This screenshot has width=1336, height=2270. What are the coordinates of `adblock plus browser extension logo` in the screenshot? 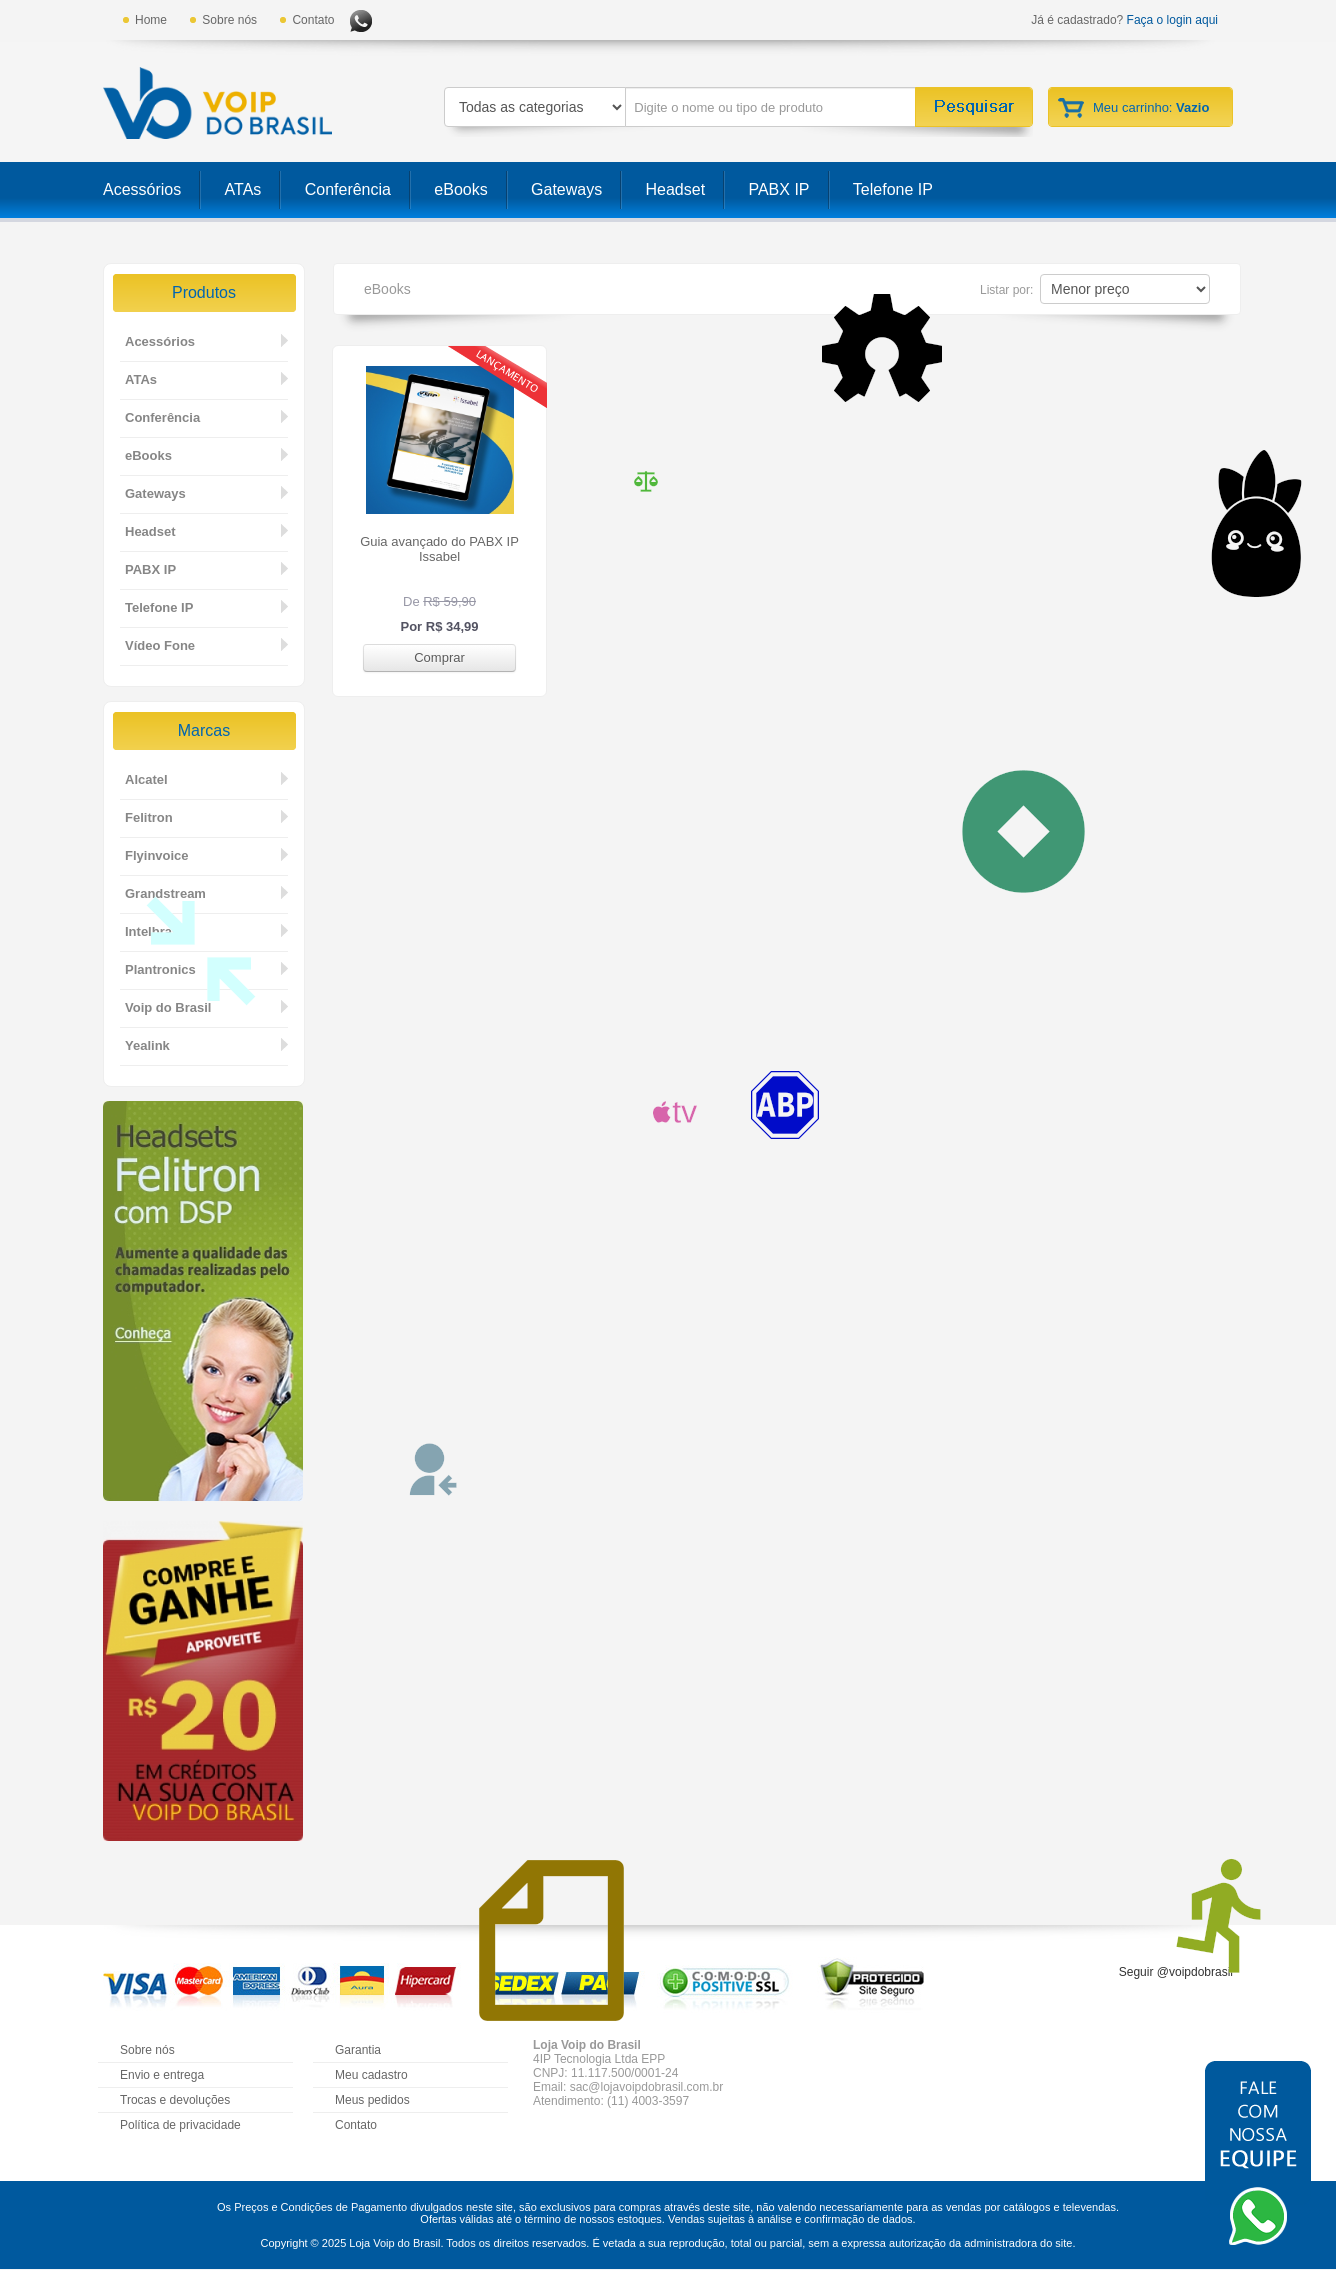 It's located at (785, 1105).